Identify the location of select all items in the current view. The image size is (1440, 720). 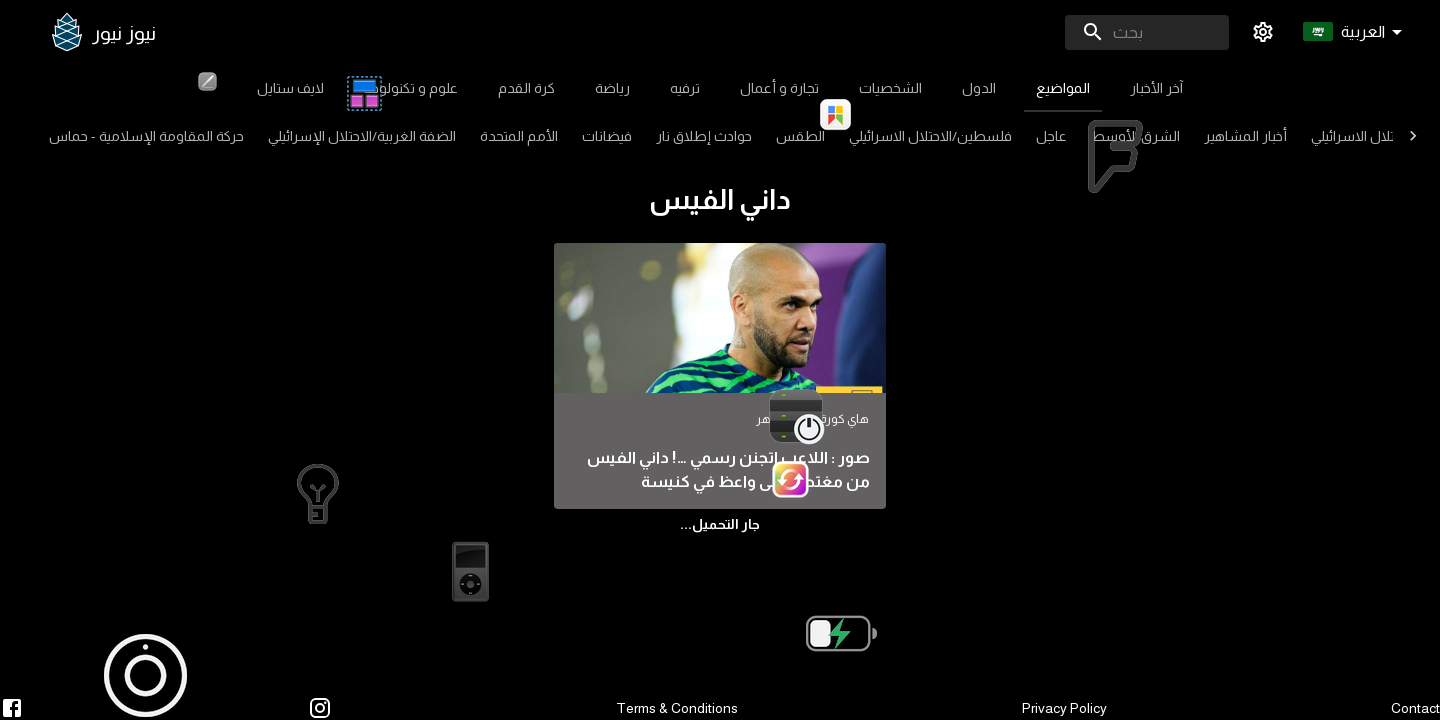
(364, 93).